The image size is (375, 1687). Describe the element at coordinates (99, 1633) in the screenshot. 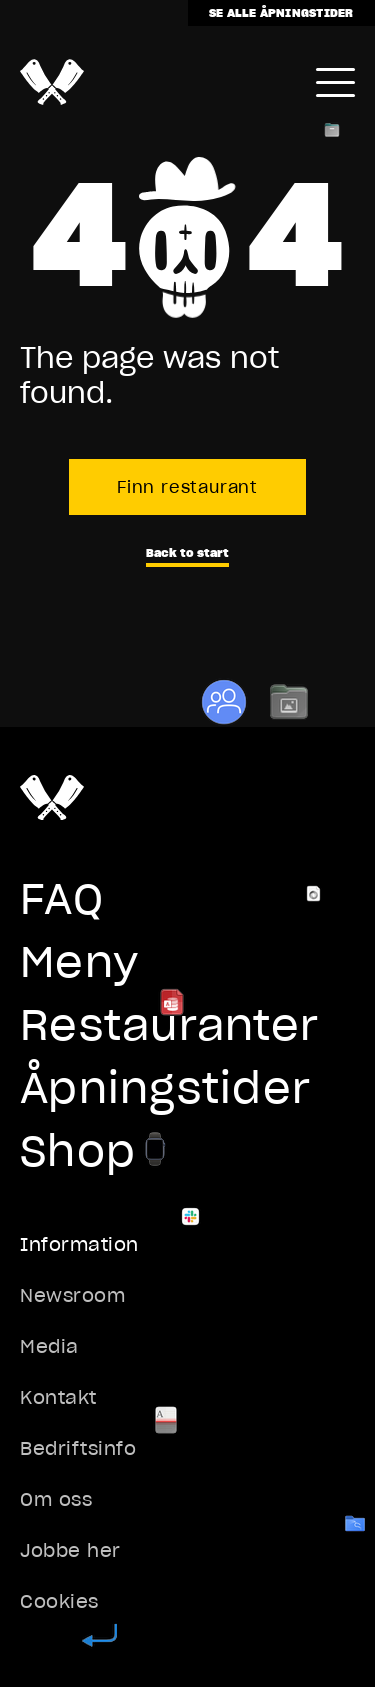

I see `reply to an email message` at that location.